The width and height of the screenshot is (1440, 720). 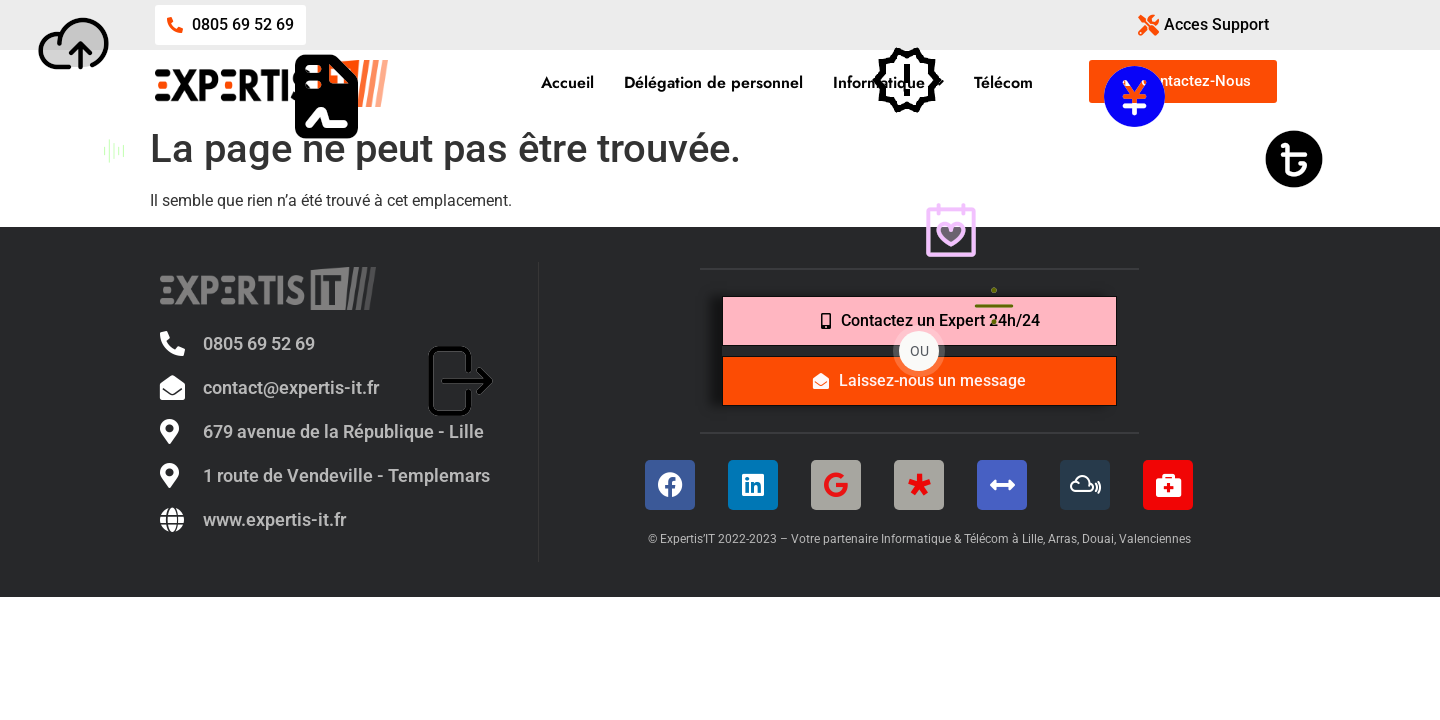 I want to click on log out of your account, so click(x=455, y=381).